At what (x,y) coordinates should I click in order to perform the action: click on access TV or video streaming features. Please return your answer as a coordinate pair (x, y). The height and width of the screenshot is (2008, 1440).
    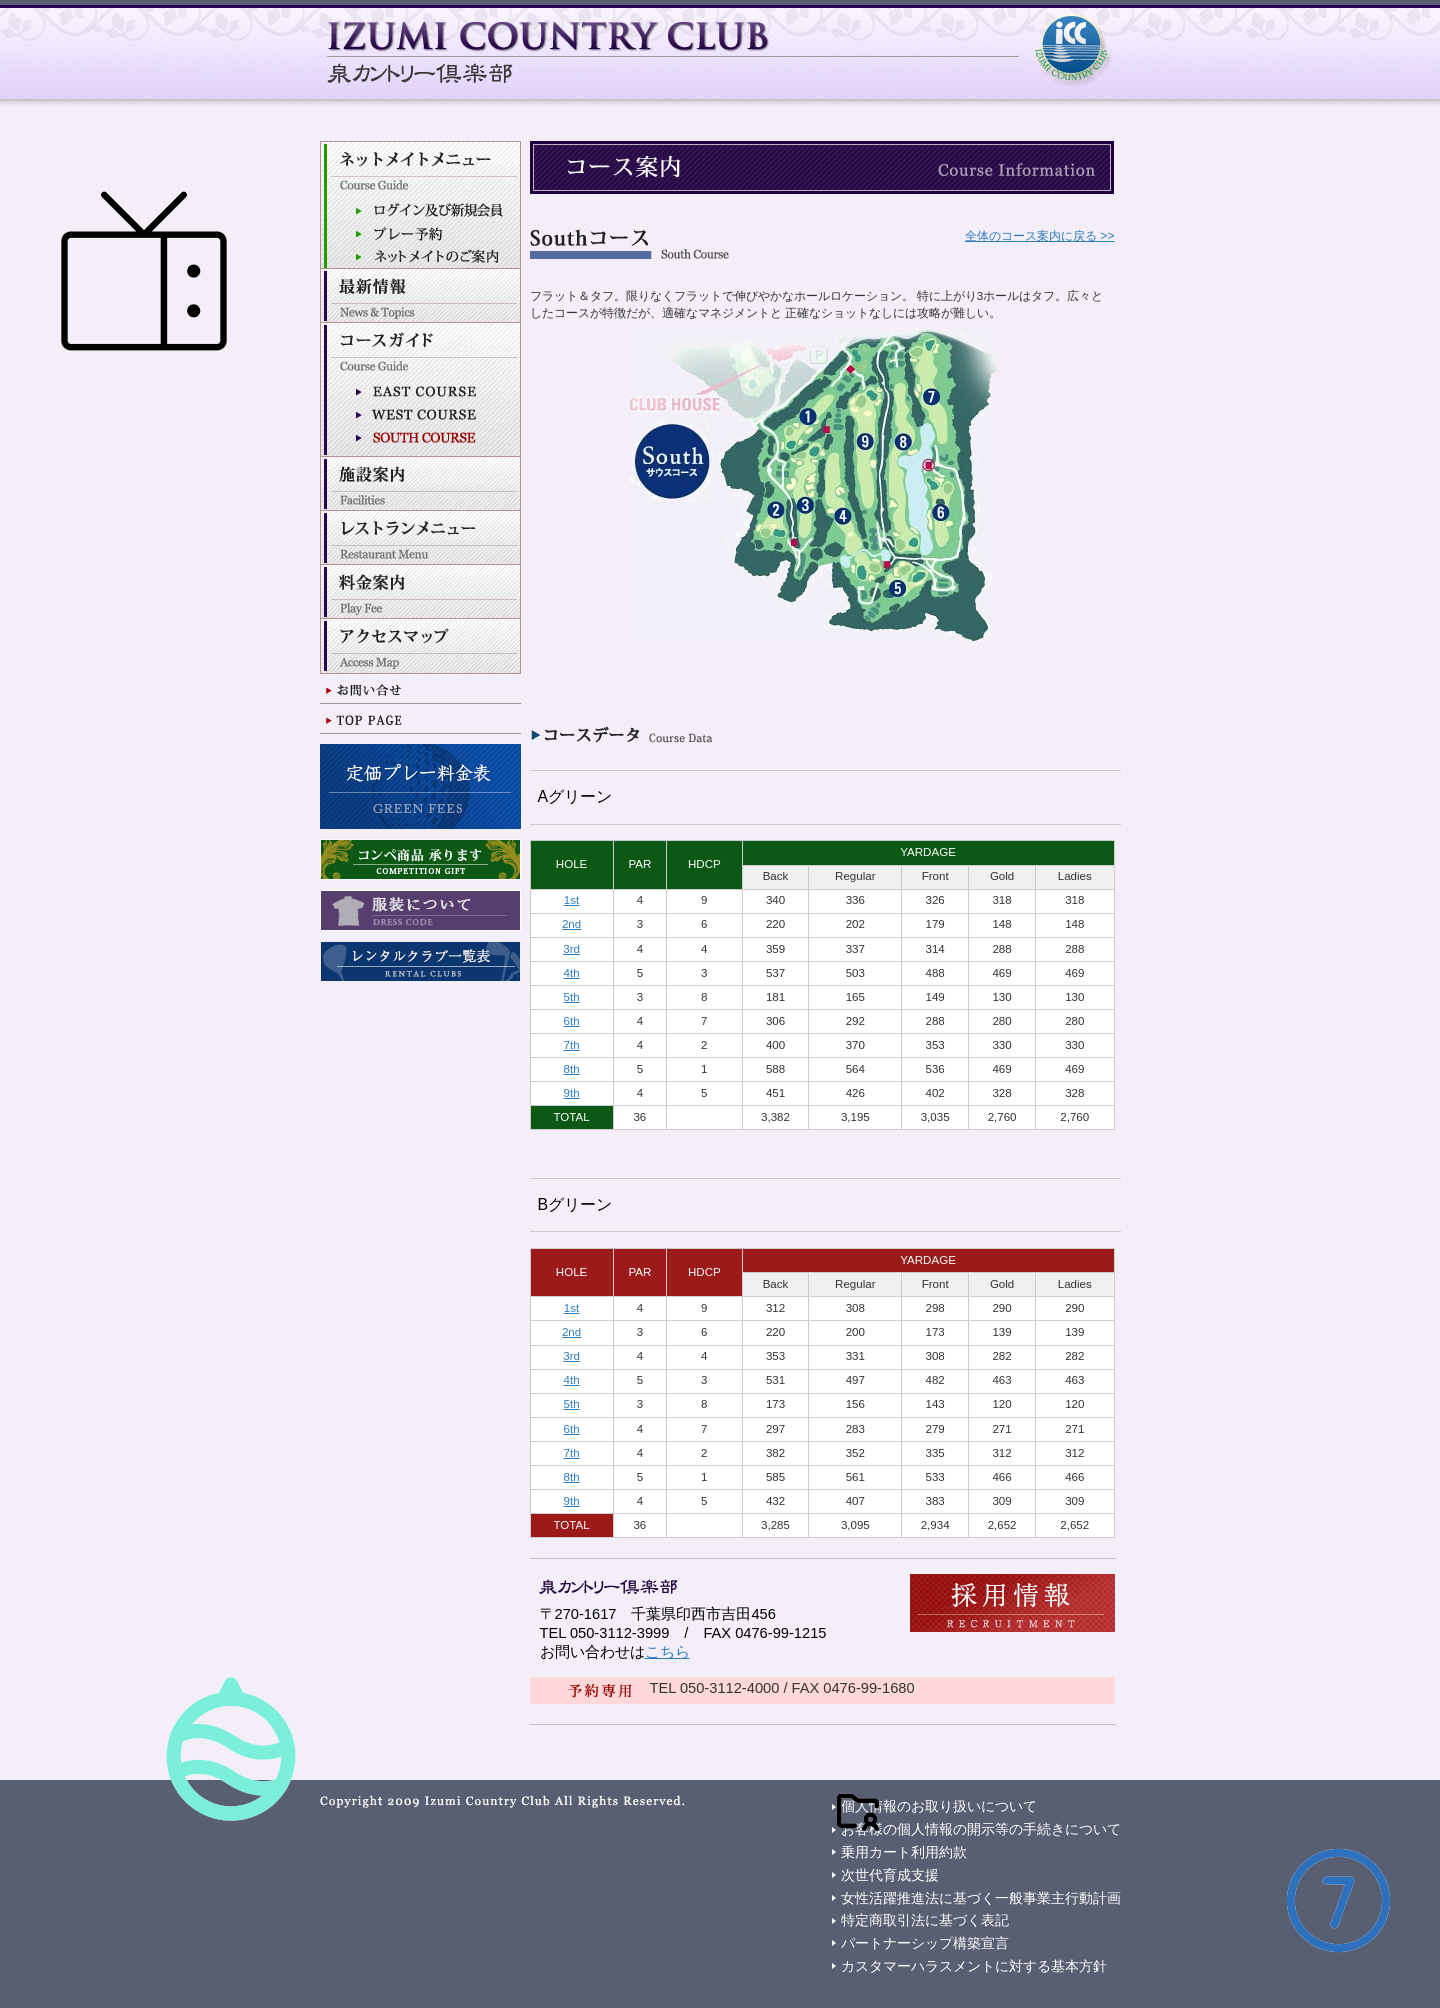
    Looking at the image, I should click on (144, 281).